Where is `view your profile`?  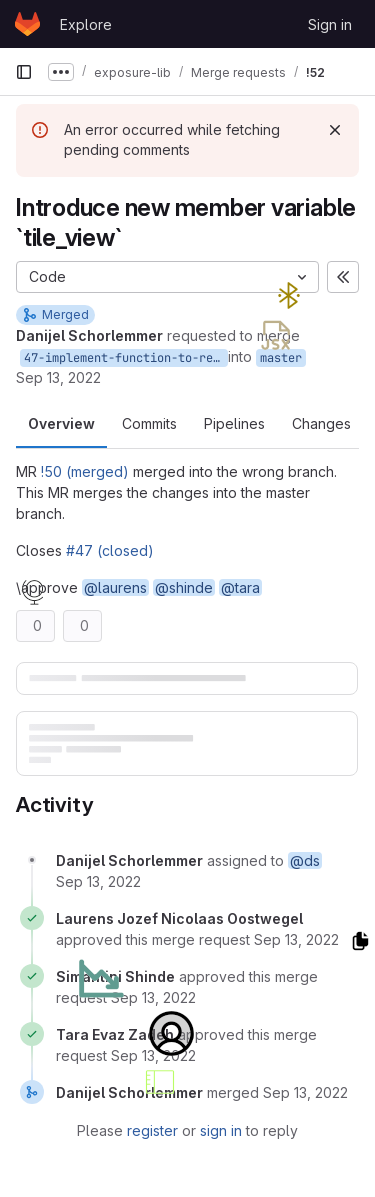
view your profile is located at coordinates (171, 1033).